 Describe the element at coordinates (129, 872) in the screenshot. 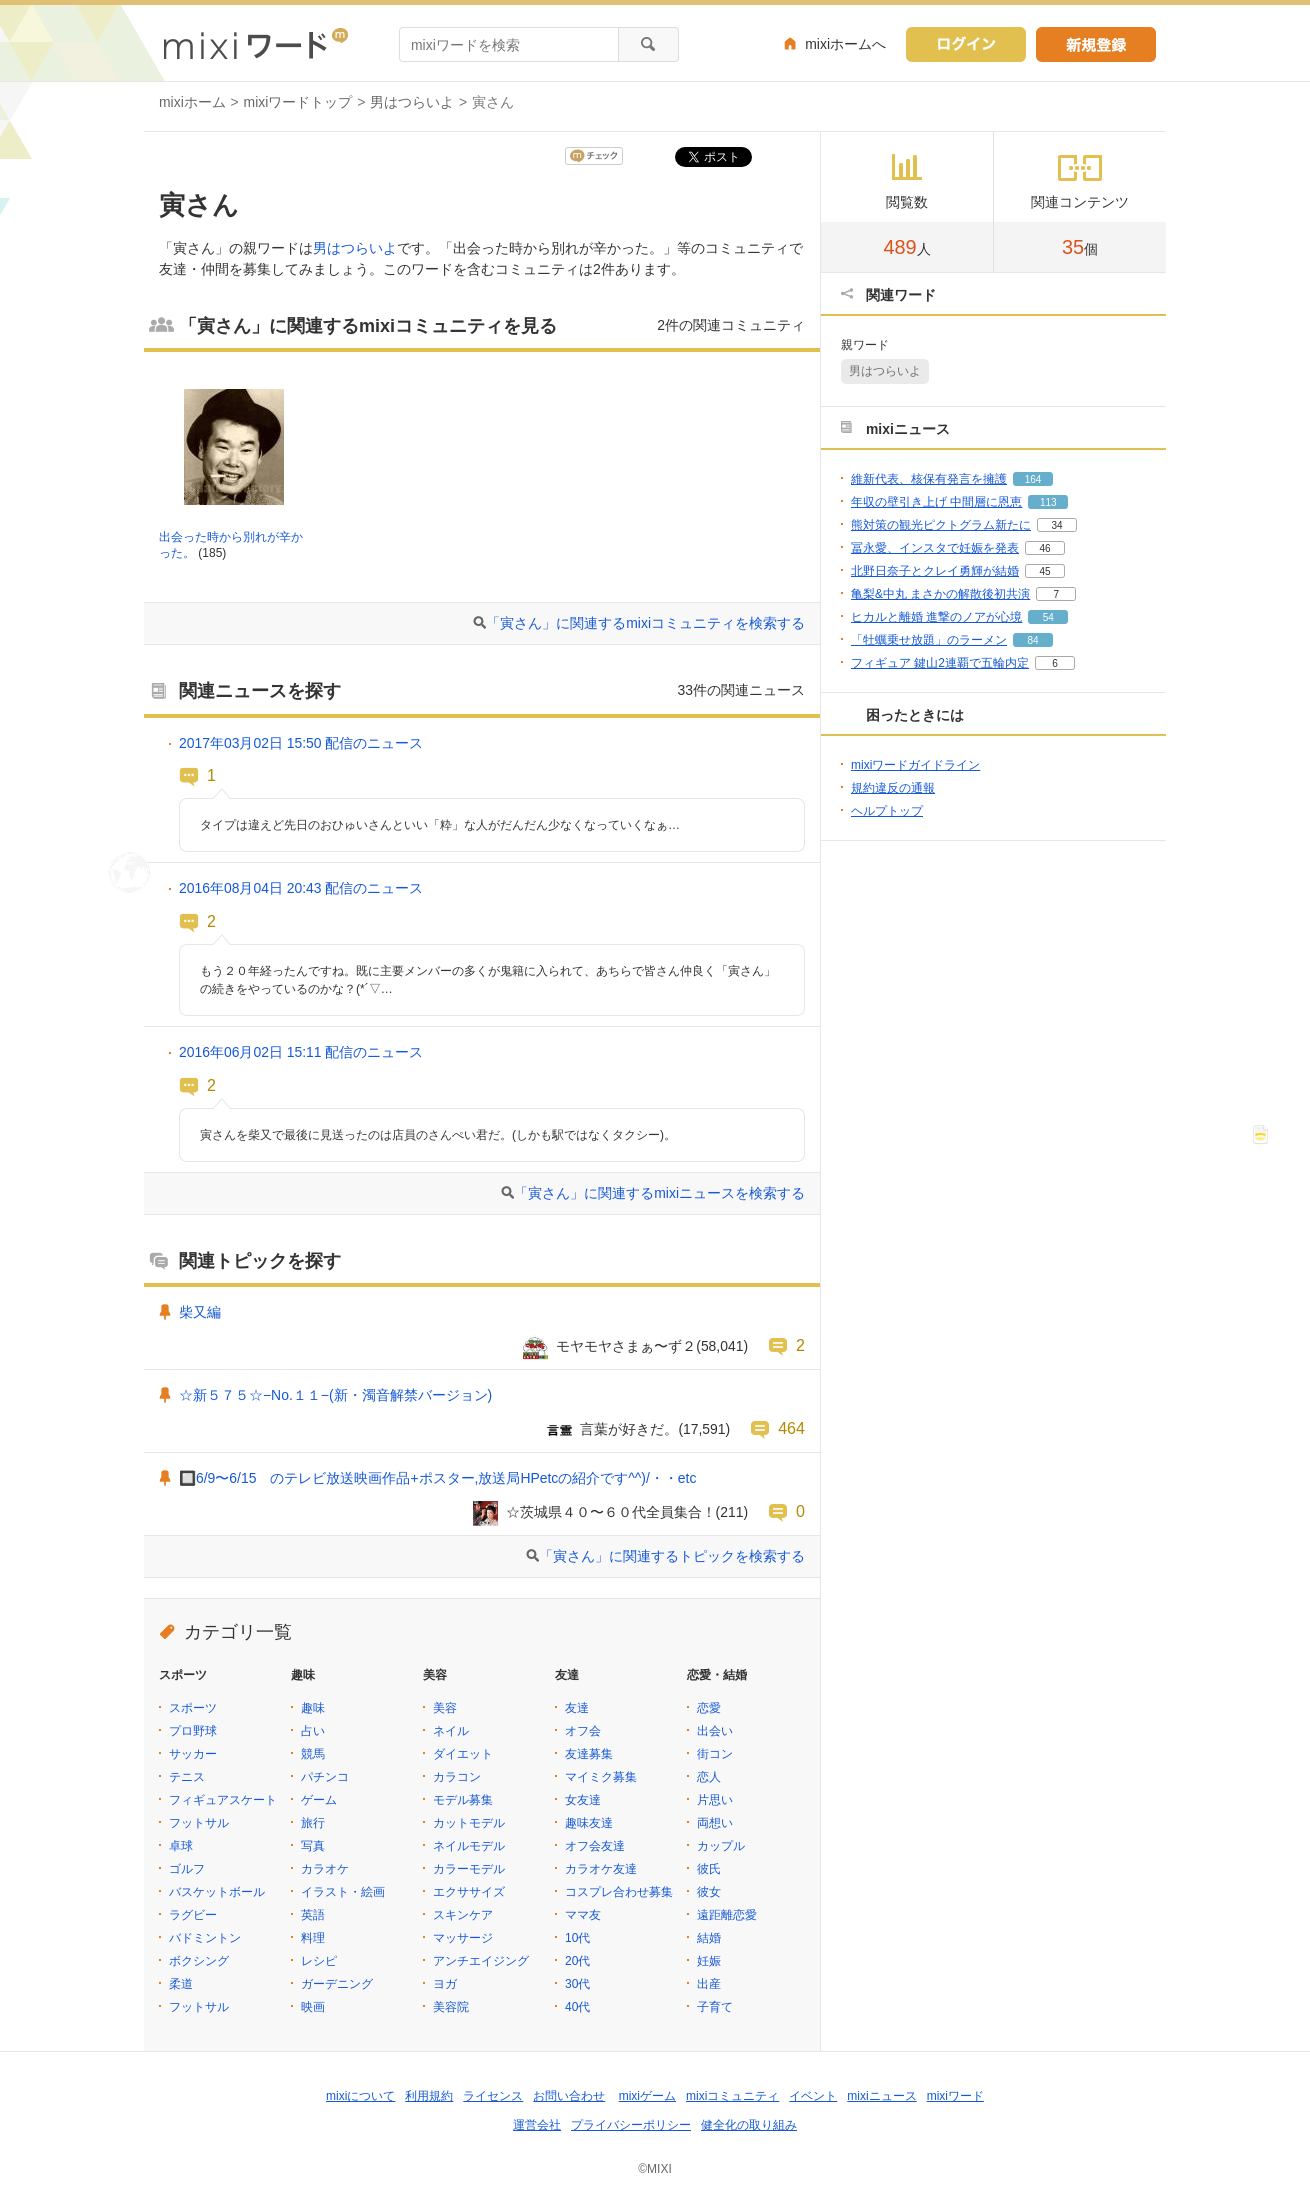

I see `indicates web-based or online content` at that location.